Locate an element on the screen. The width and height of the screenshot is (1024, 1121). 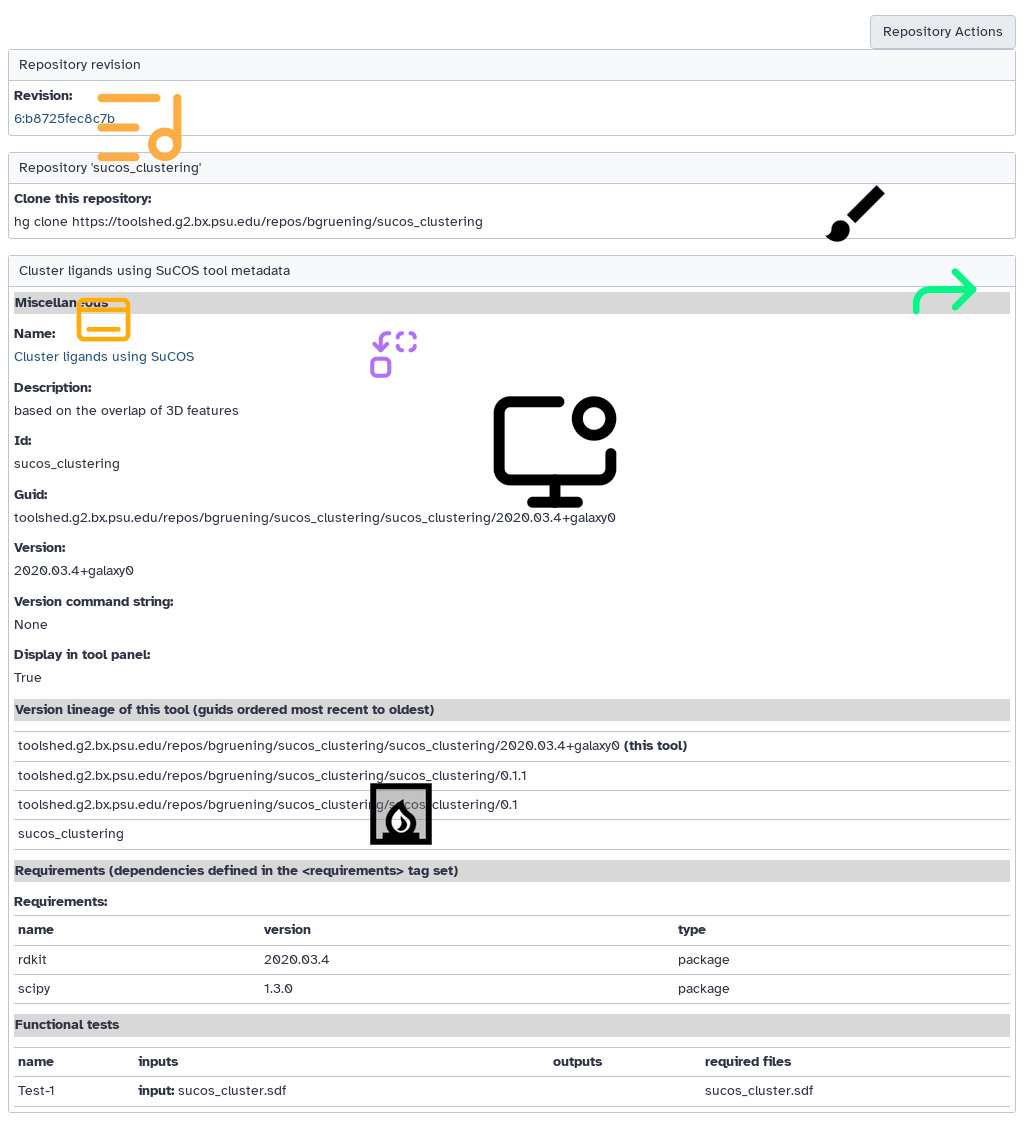
access the dock or taskbar is located at coordinates (103, 319).